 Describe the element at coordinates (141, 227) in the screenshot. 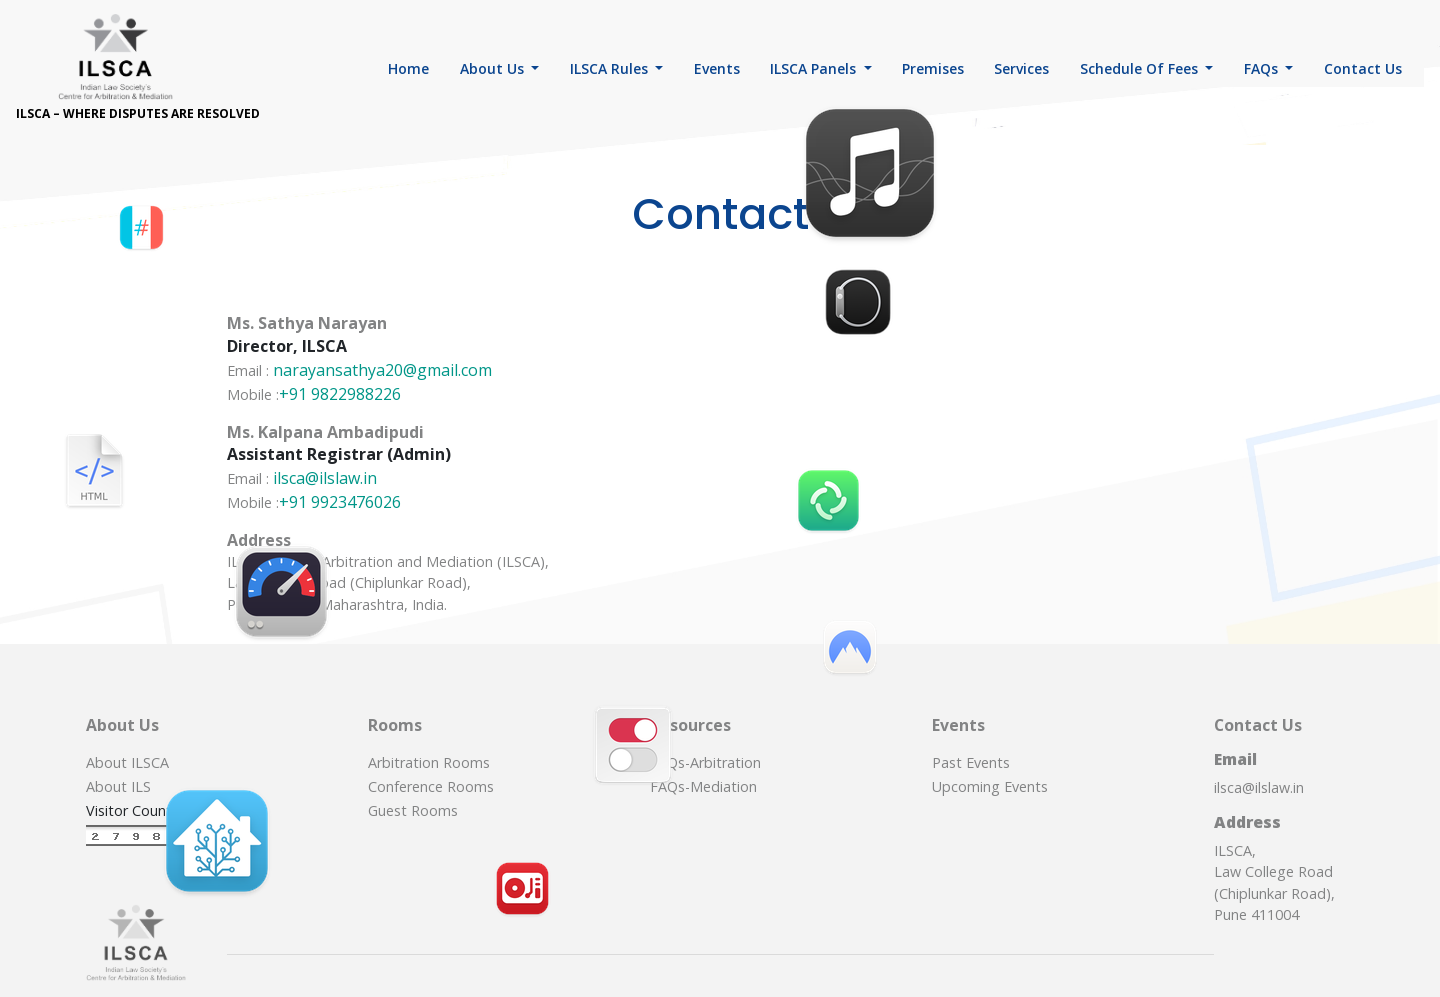

I see `launch ryujinx nintendo switch emulator` at that location.